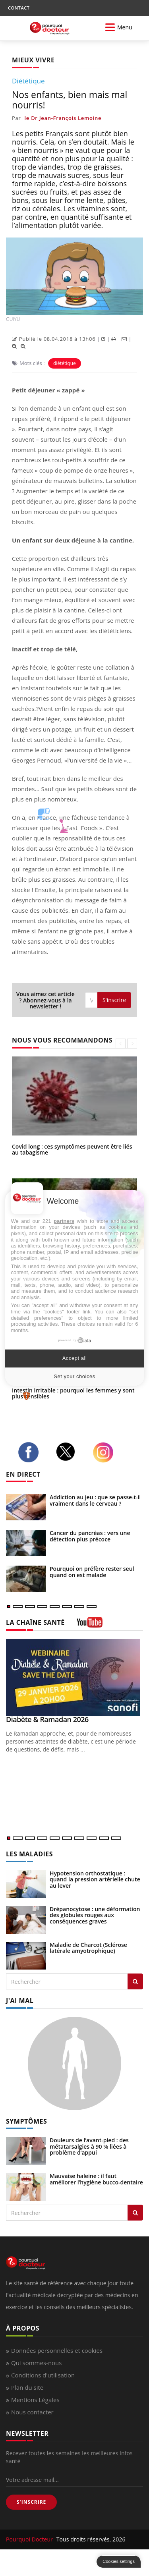  I want to click on view submarine or underwater game mode, so click(44, 814).